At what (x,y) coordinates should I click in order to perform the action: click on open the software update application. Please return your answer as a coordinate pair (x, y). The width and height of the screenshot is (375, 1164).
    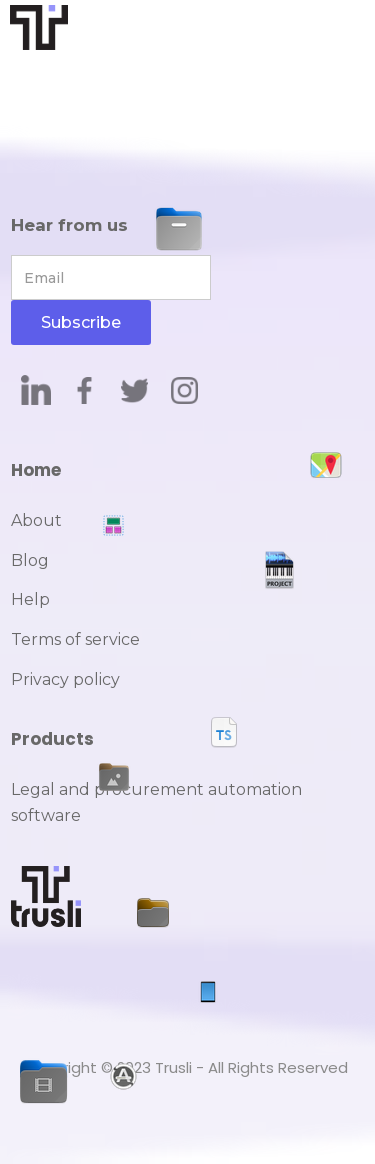
    Looking at the image, I should click on (123, 1076).